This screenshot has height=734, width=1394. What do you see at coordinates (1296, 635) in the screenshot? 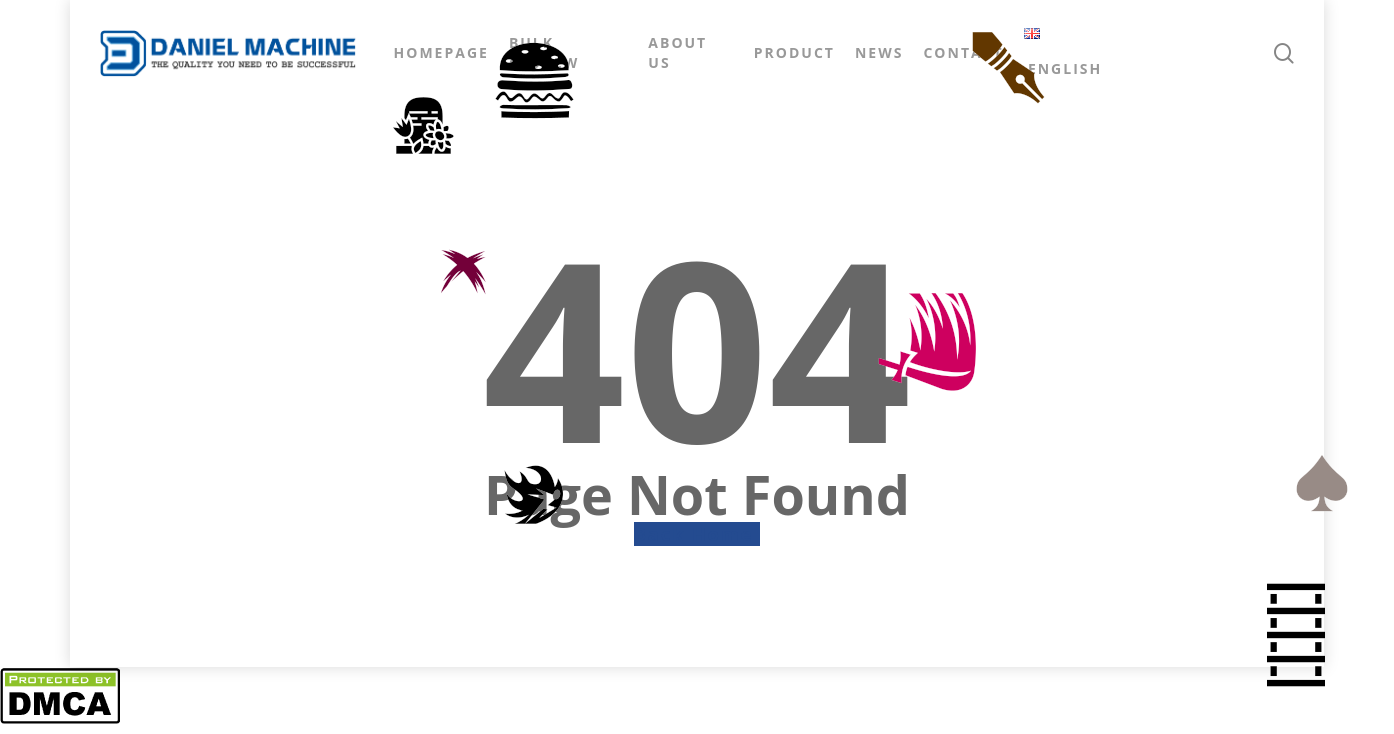
I see `access ladder or climbing tools in game` at bounding box center [1296, 635].